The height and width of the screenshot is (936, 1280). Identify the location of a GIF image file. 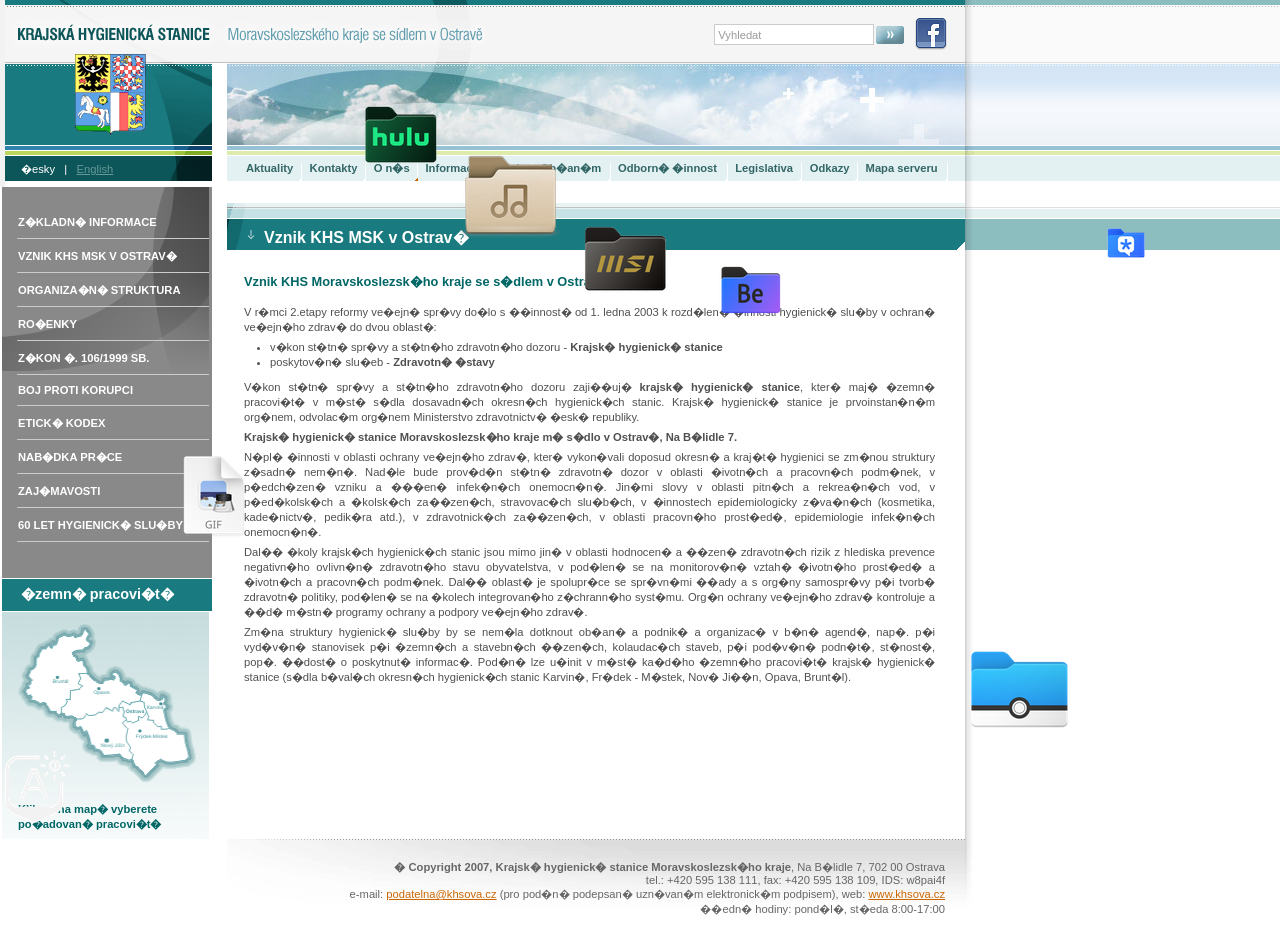
(213, 496).